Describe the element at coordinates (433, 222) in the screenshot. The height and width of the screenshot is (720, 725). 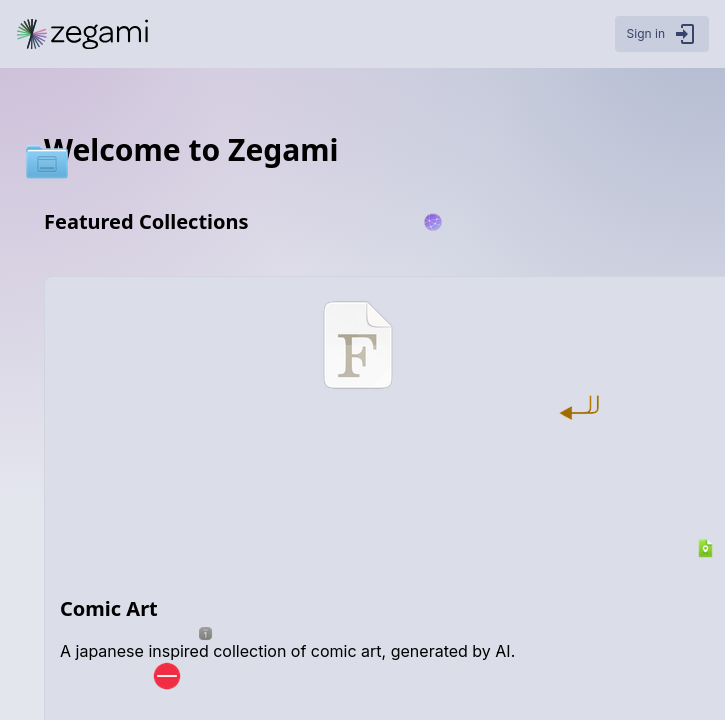
I see `access network workgroup or shared resources` at that location.